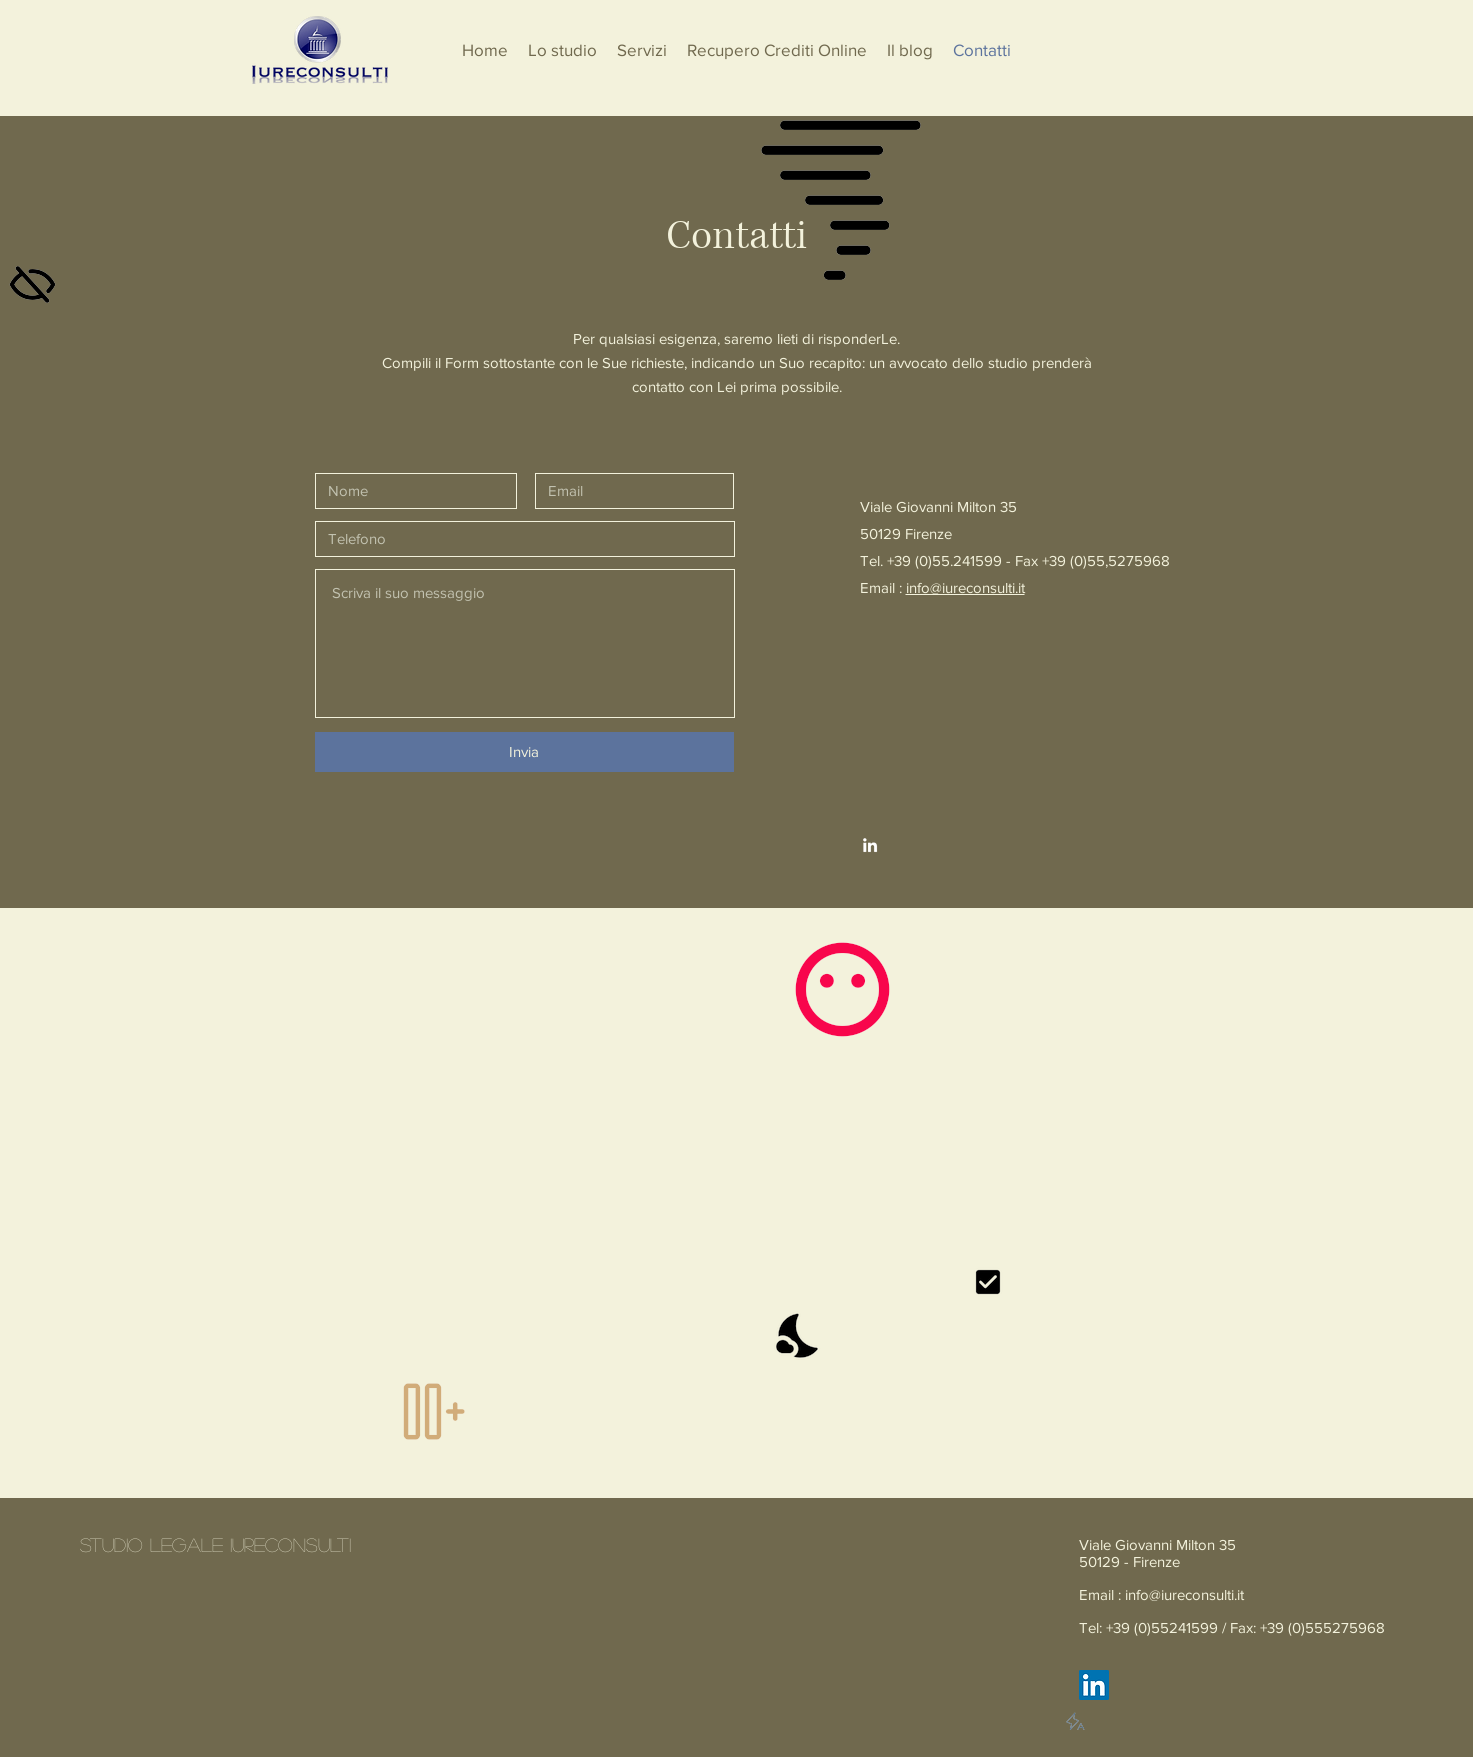 The height and width of the screenshot is (1757, 1473). Describe the element at coordinates (800, 1335) in the screenshot. I see `toggle dark mode or night theme` at that location.